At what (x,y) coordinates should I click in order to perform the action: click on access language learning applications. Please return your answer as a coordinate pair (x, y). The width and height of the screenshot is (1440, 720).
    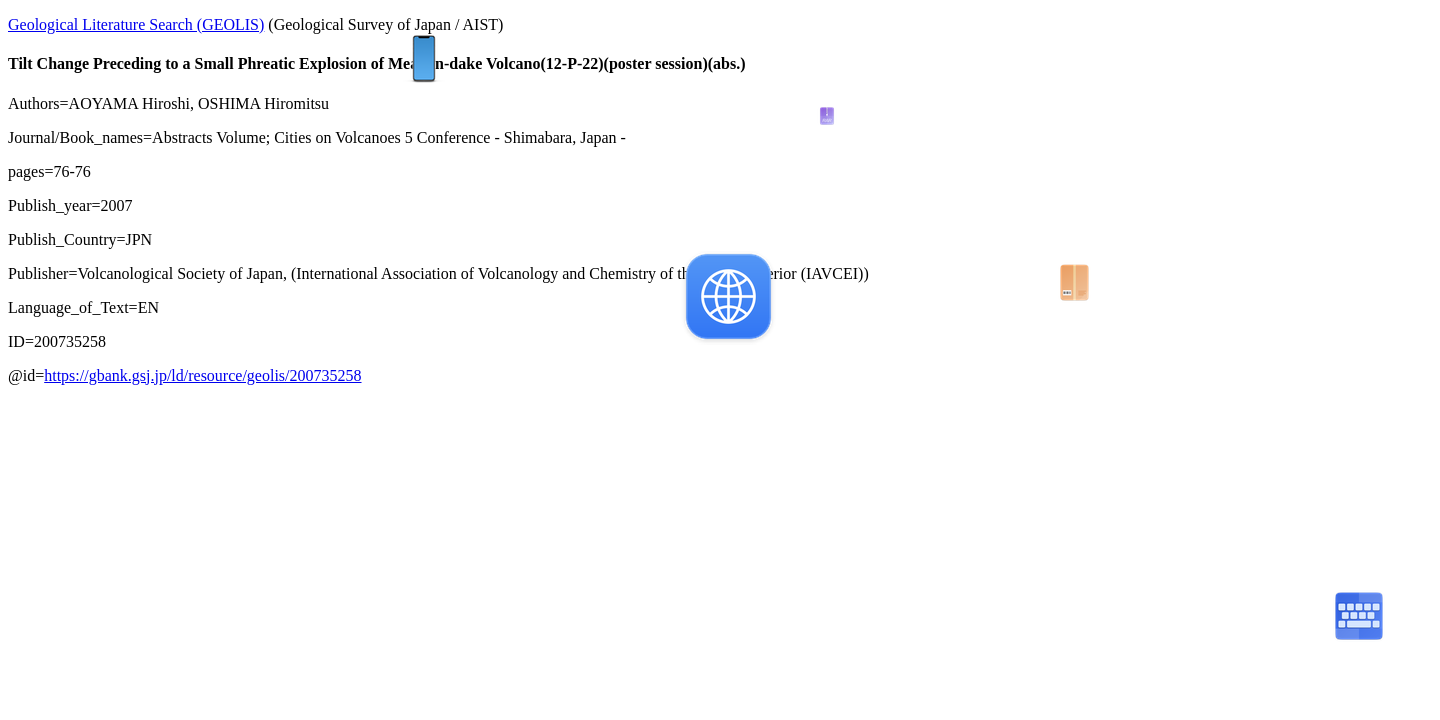
    Looking at the image, I should click on (728, 296).